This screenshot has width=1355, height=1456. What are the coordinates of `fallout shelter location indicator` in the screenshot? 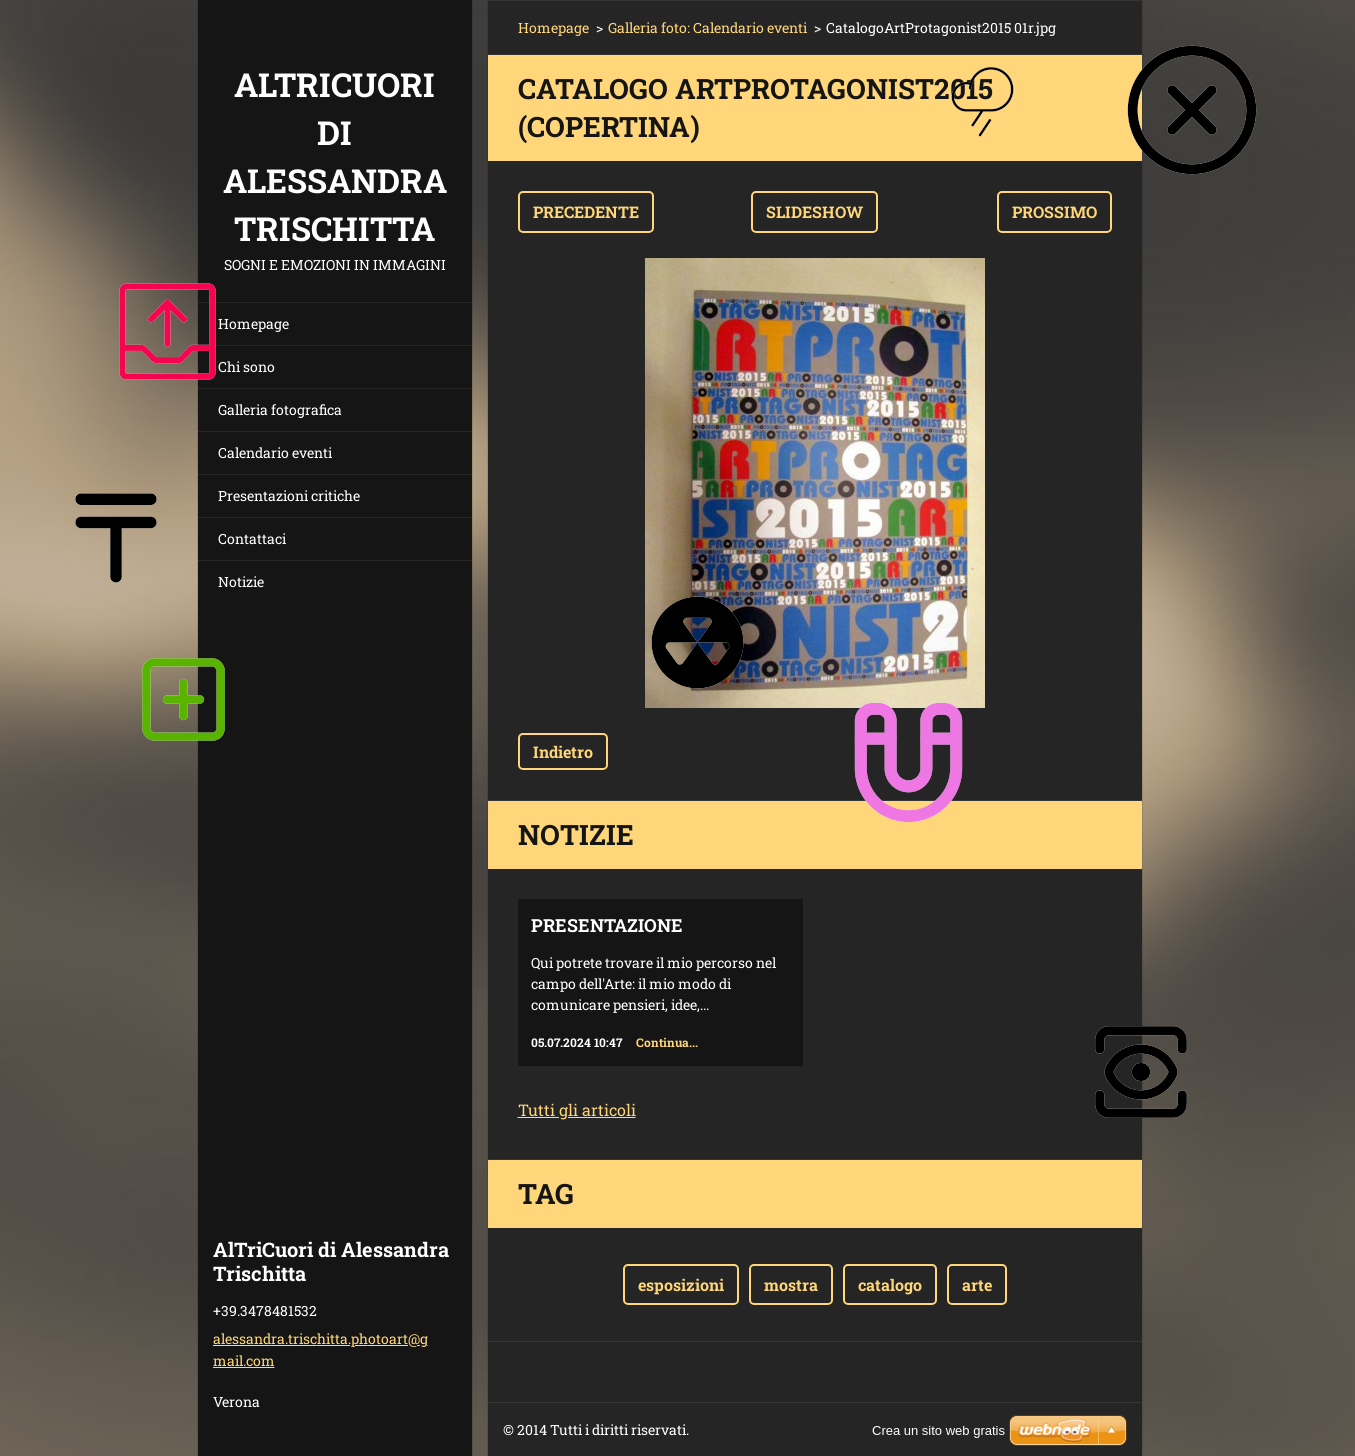 It's located at (697, 642).